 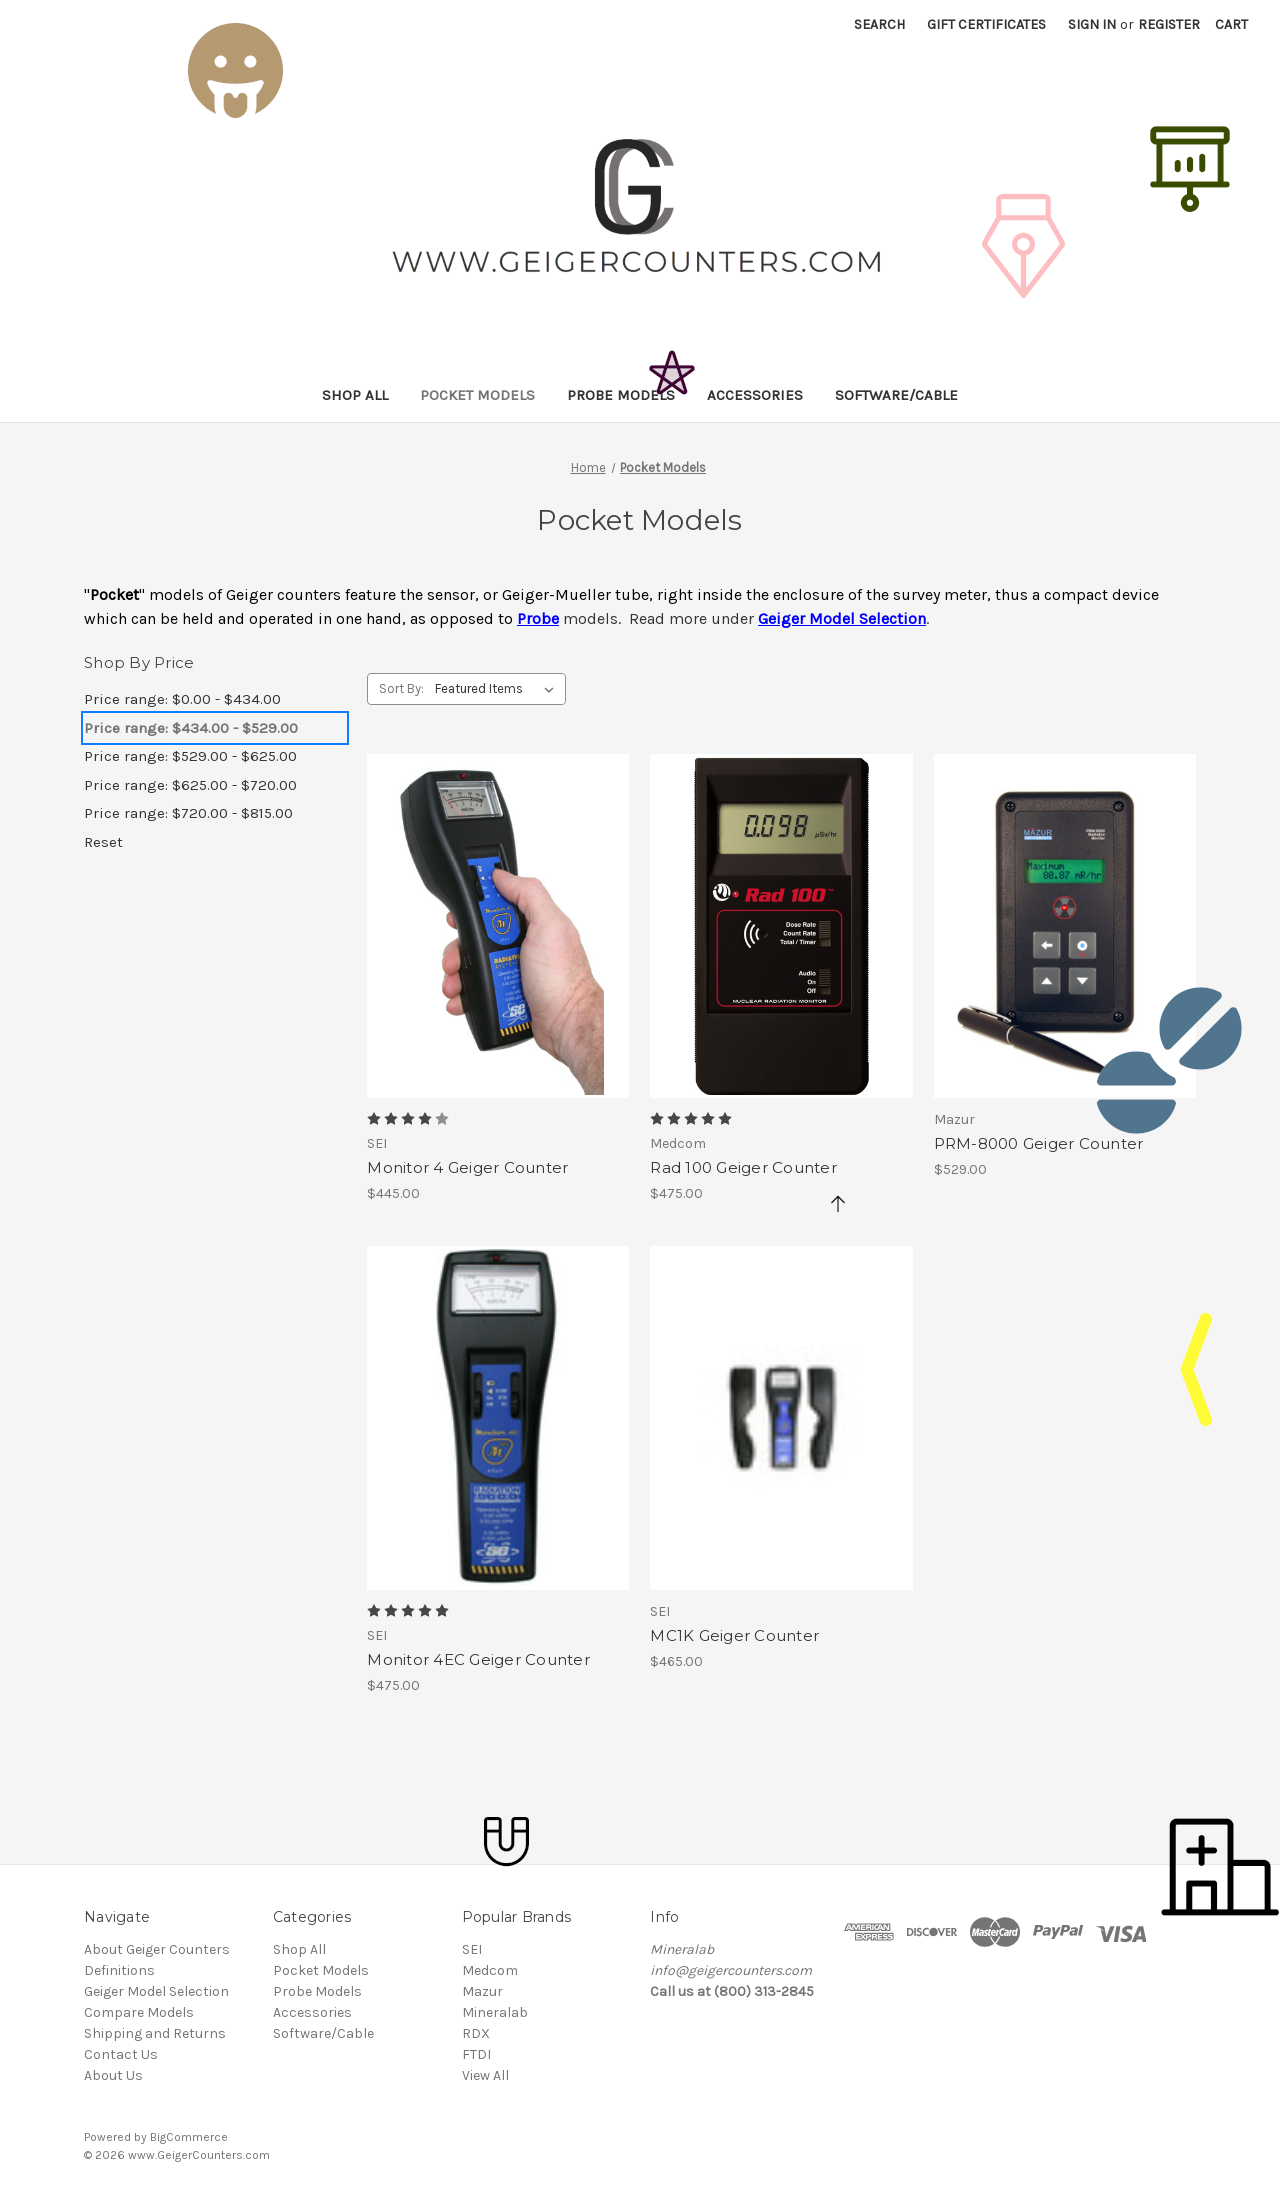 What do you see at coordinates (1190, 163) in the screenshot?
I see `view presentation with data charts` at bounding box center [1190, 163].